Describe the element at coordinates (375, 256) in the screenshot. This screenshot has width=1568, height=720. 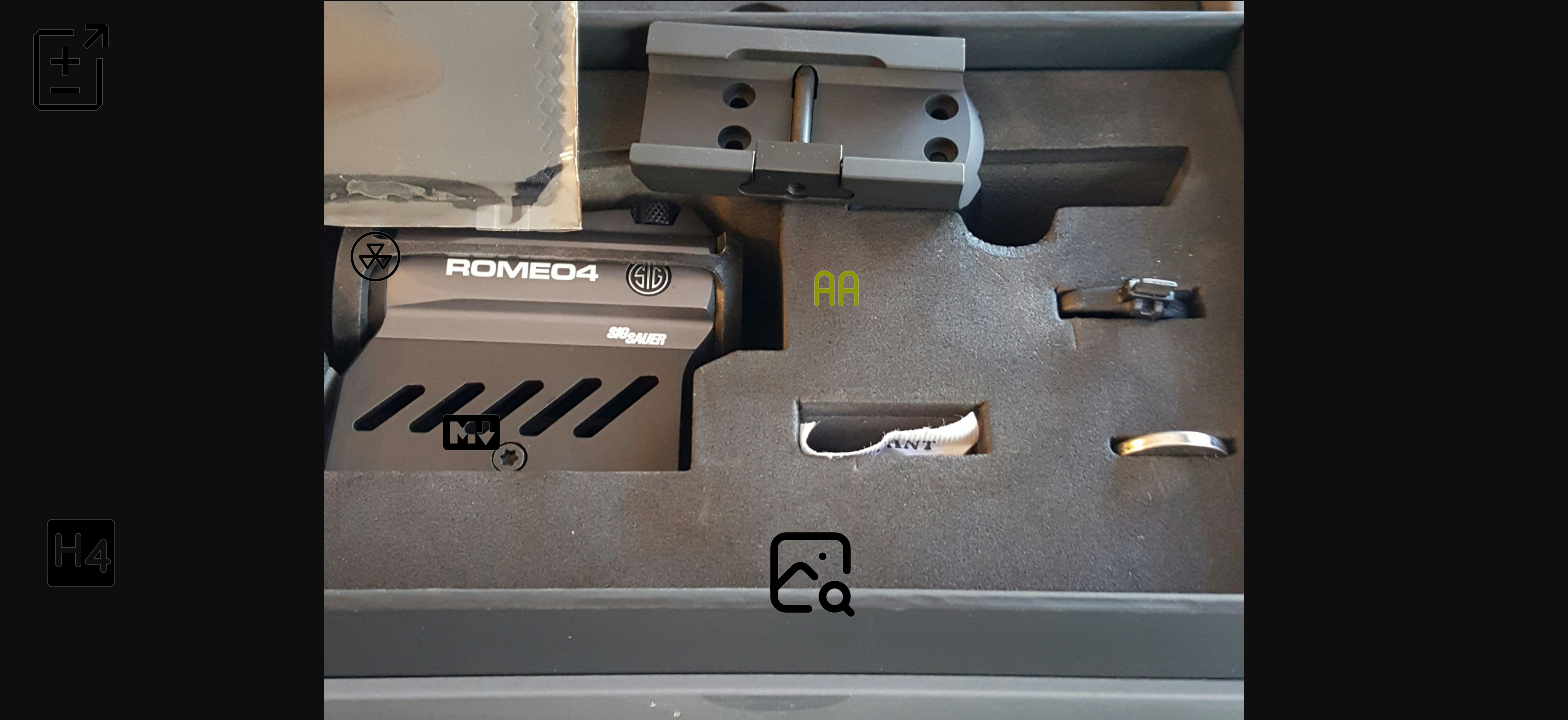
I see `fallout shelter location indicator` at that location.